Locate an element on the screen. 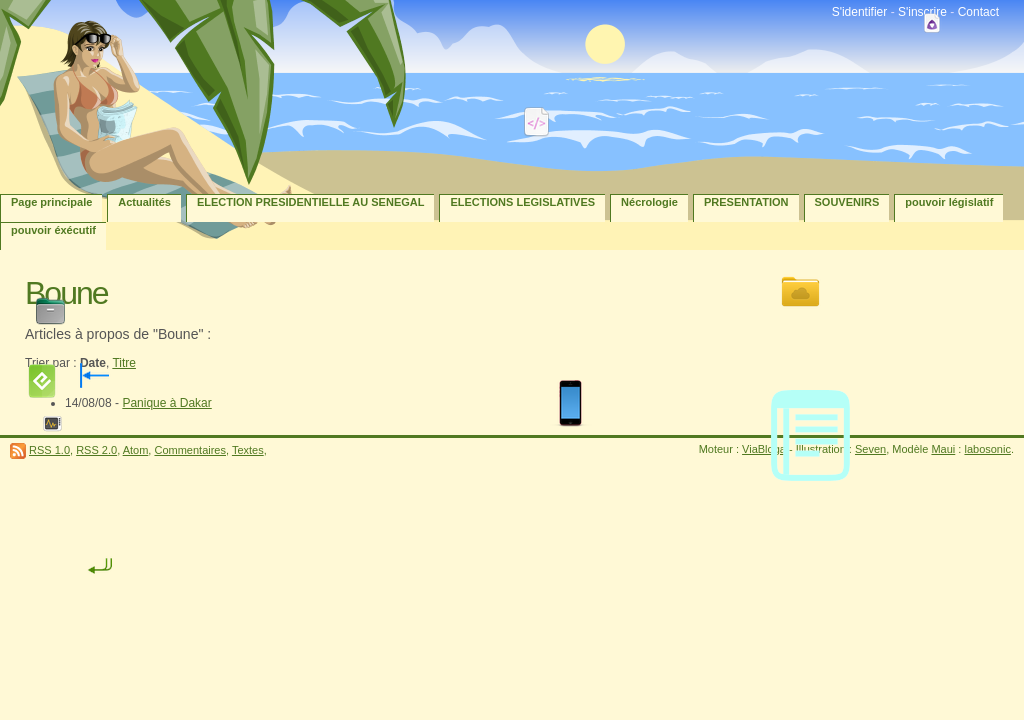 The height and width of the screenshot is (720, 1024). reply to all recipients of an email is located at coordinates (99, 564).